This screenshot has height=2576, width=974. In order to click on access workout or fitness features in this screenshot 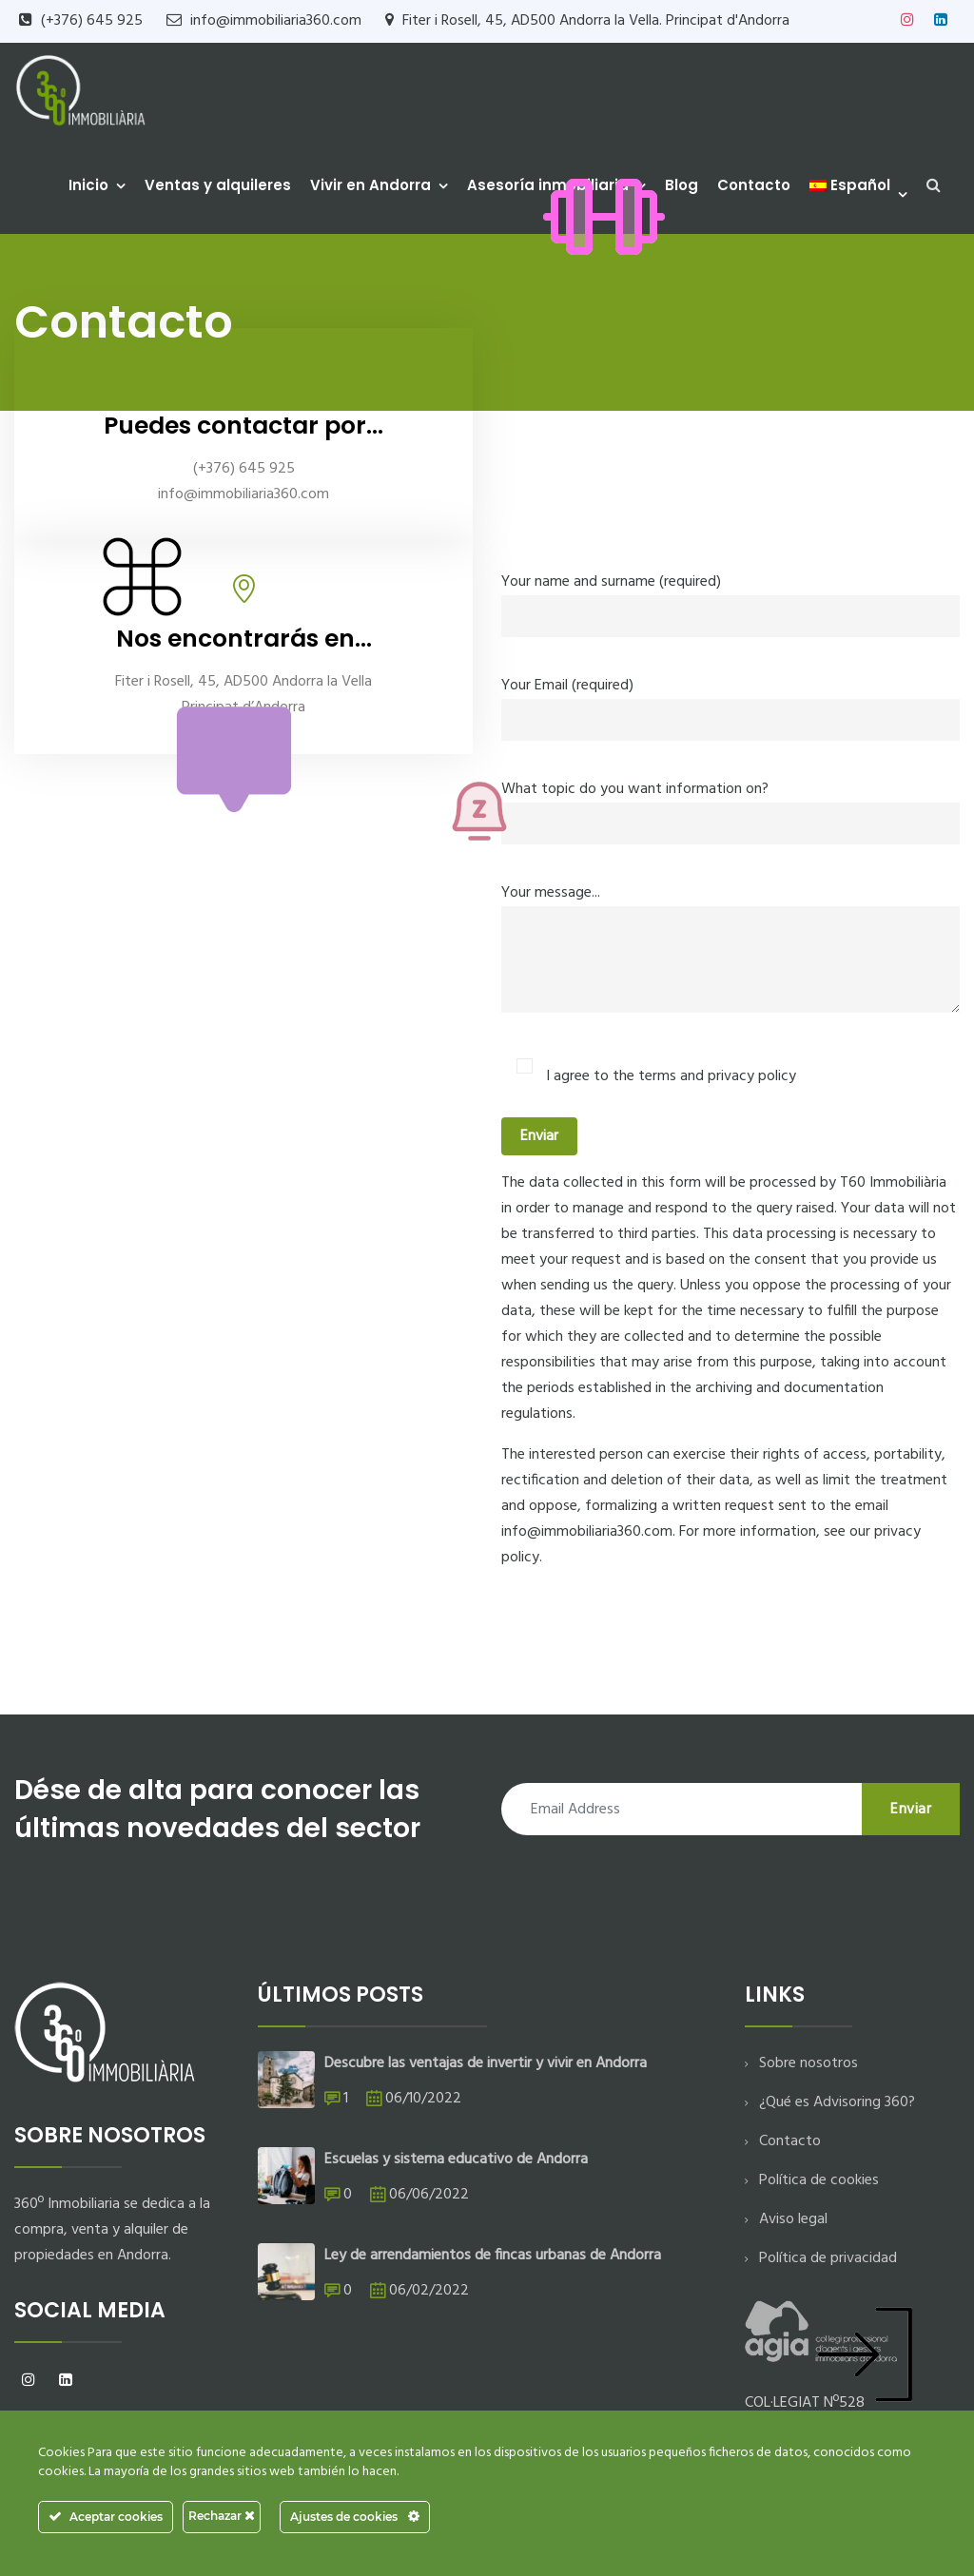, I will do `click(604, 217)`.